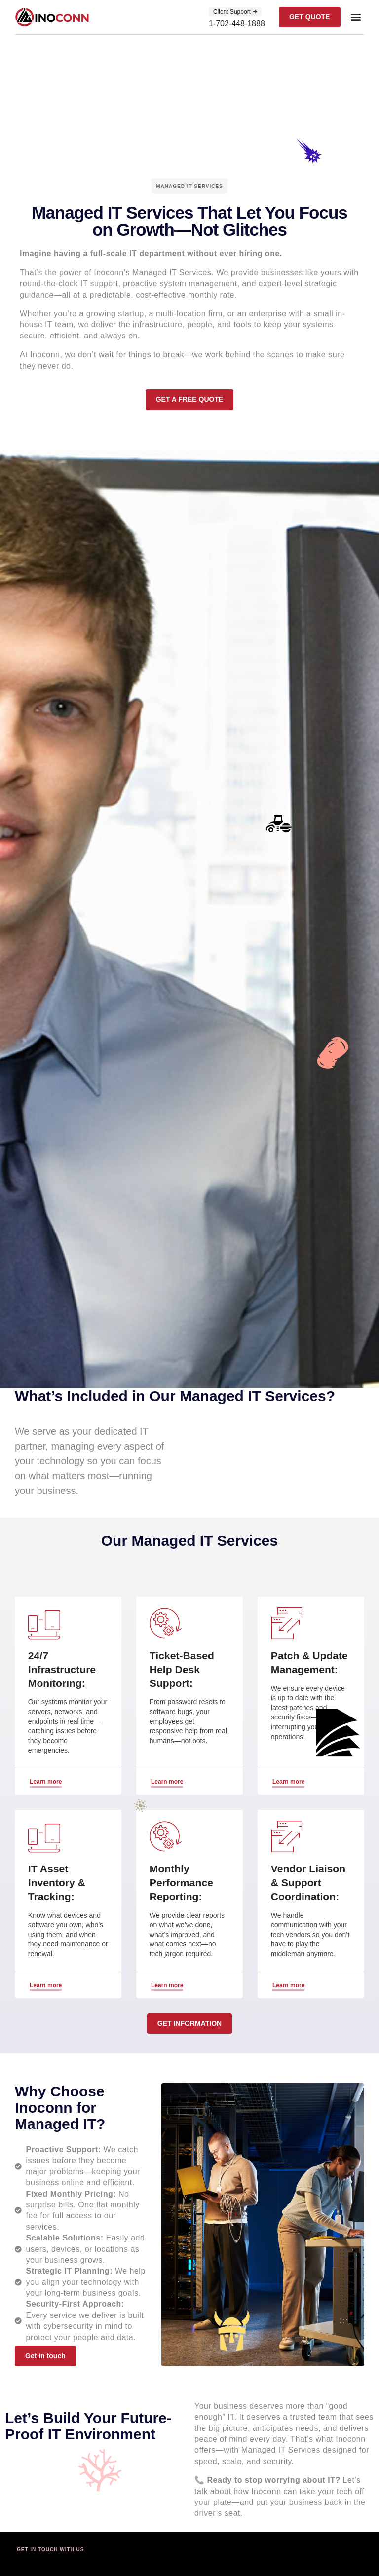 Image resolution: width=379 pixels, height=2576 pixels. Describe the element at coordinates (279, 822) in the screenshot. I see `construction or road building category` at that location.